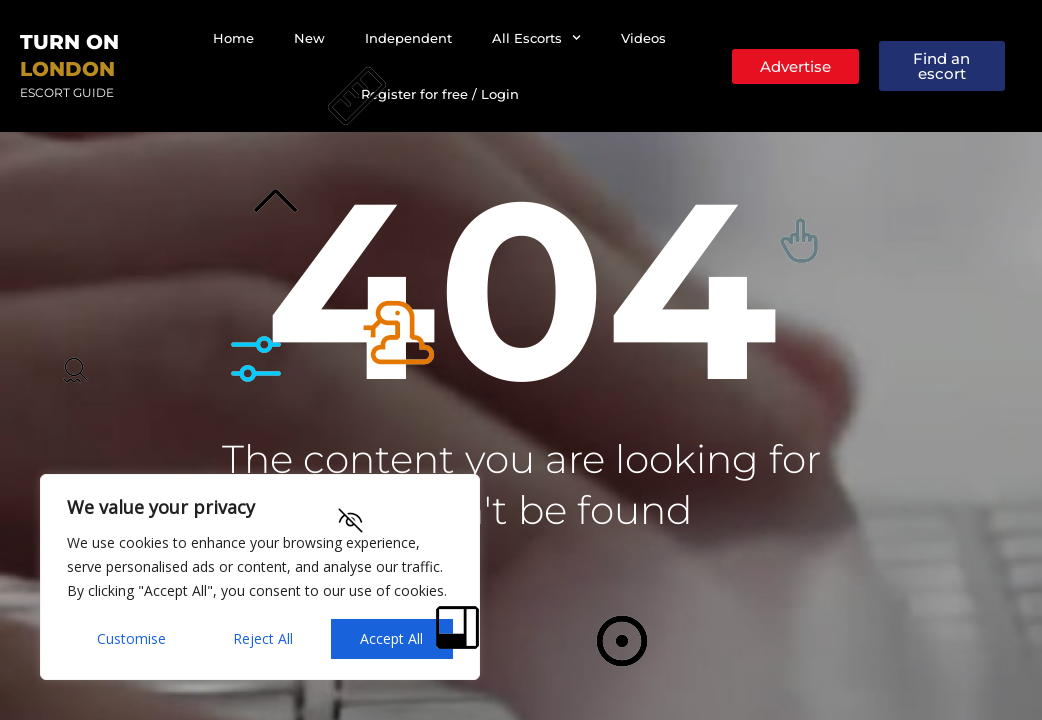 The height and width of the screenshot is (720, 1042). I want to click on access measurement tools, so click(357, 96).